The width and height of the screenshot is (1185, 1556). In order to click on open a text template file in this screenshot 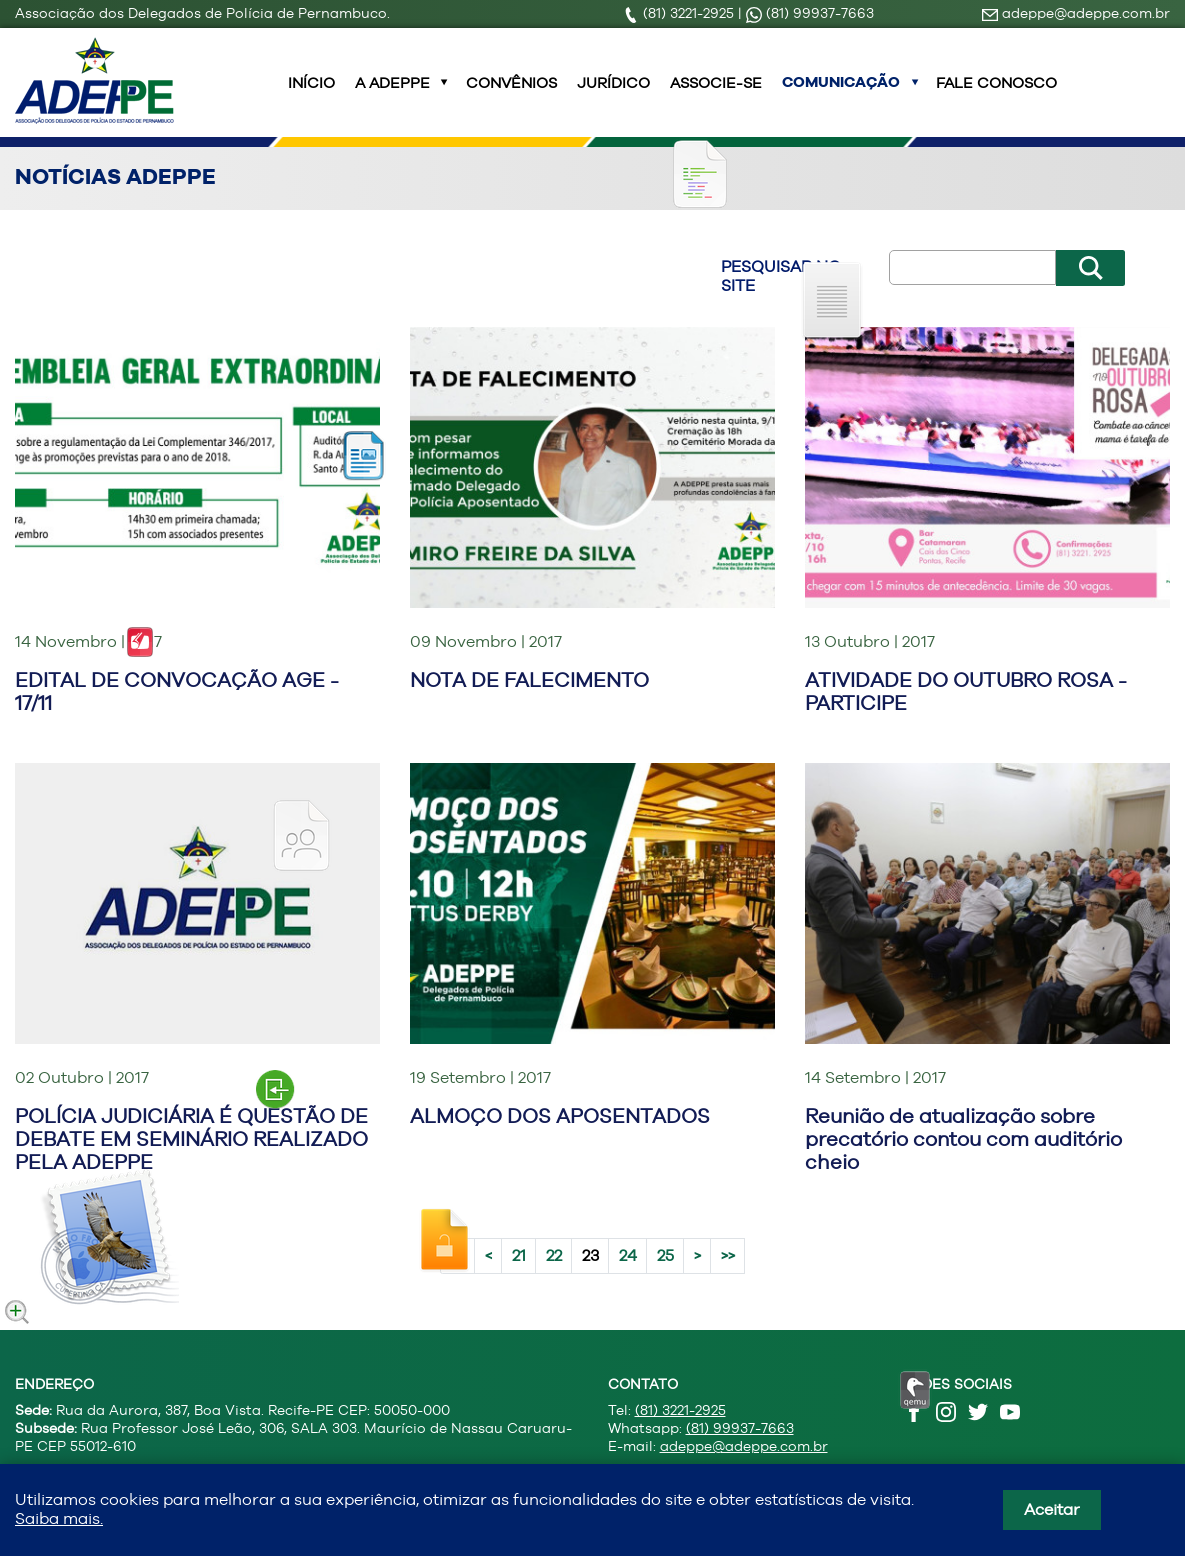, I will do `click(832, 301)`.